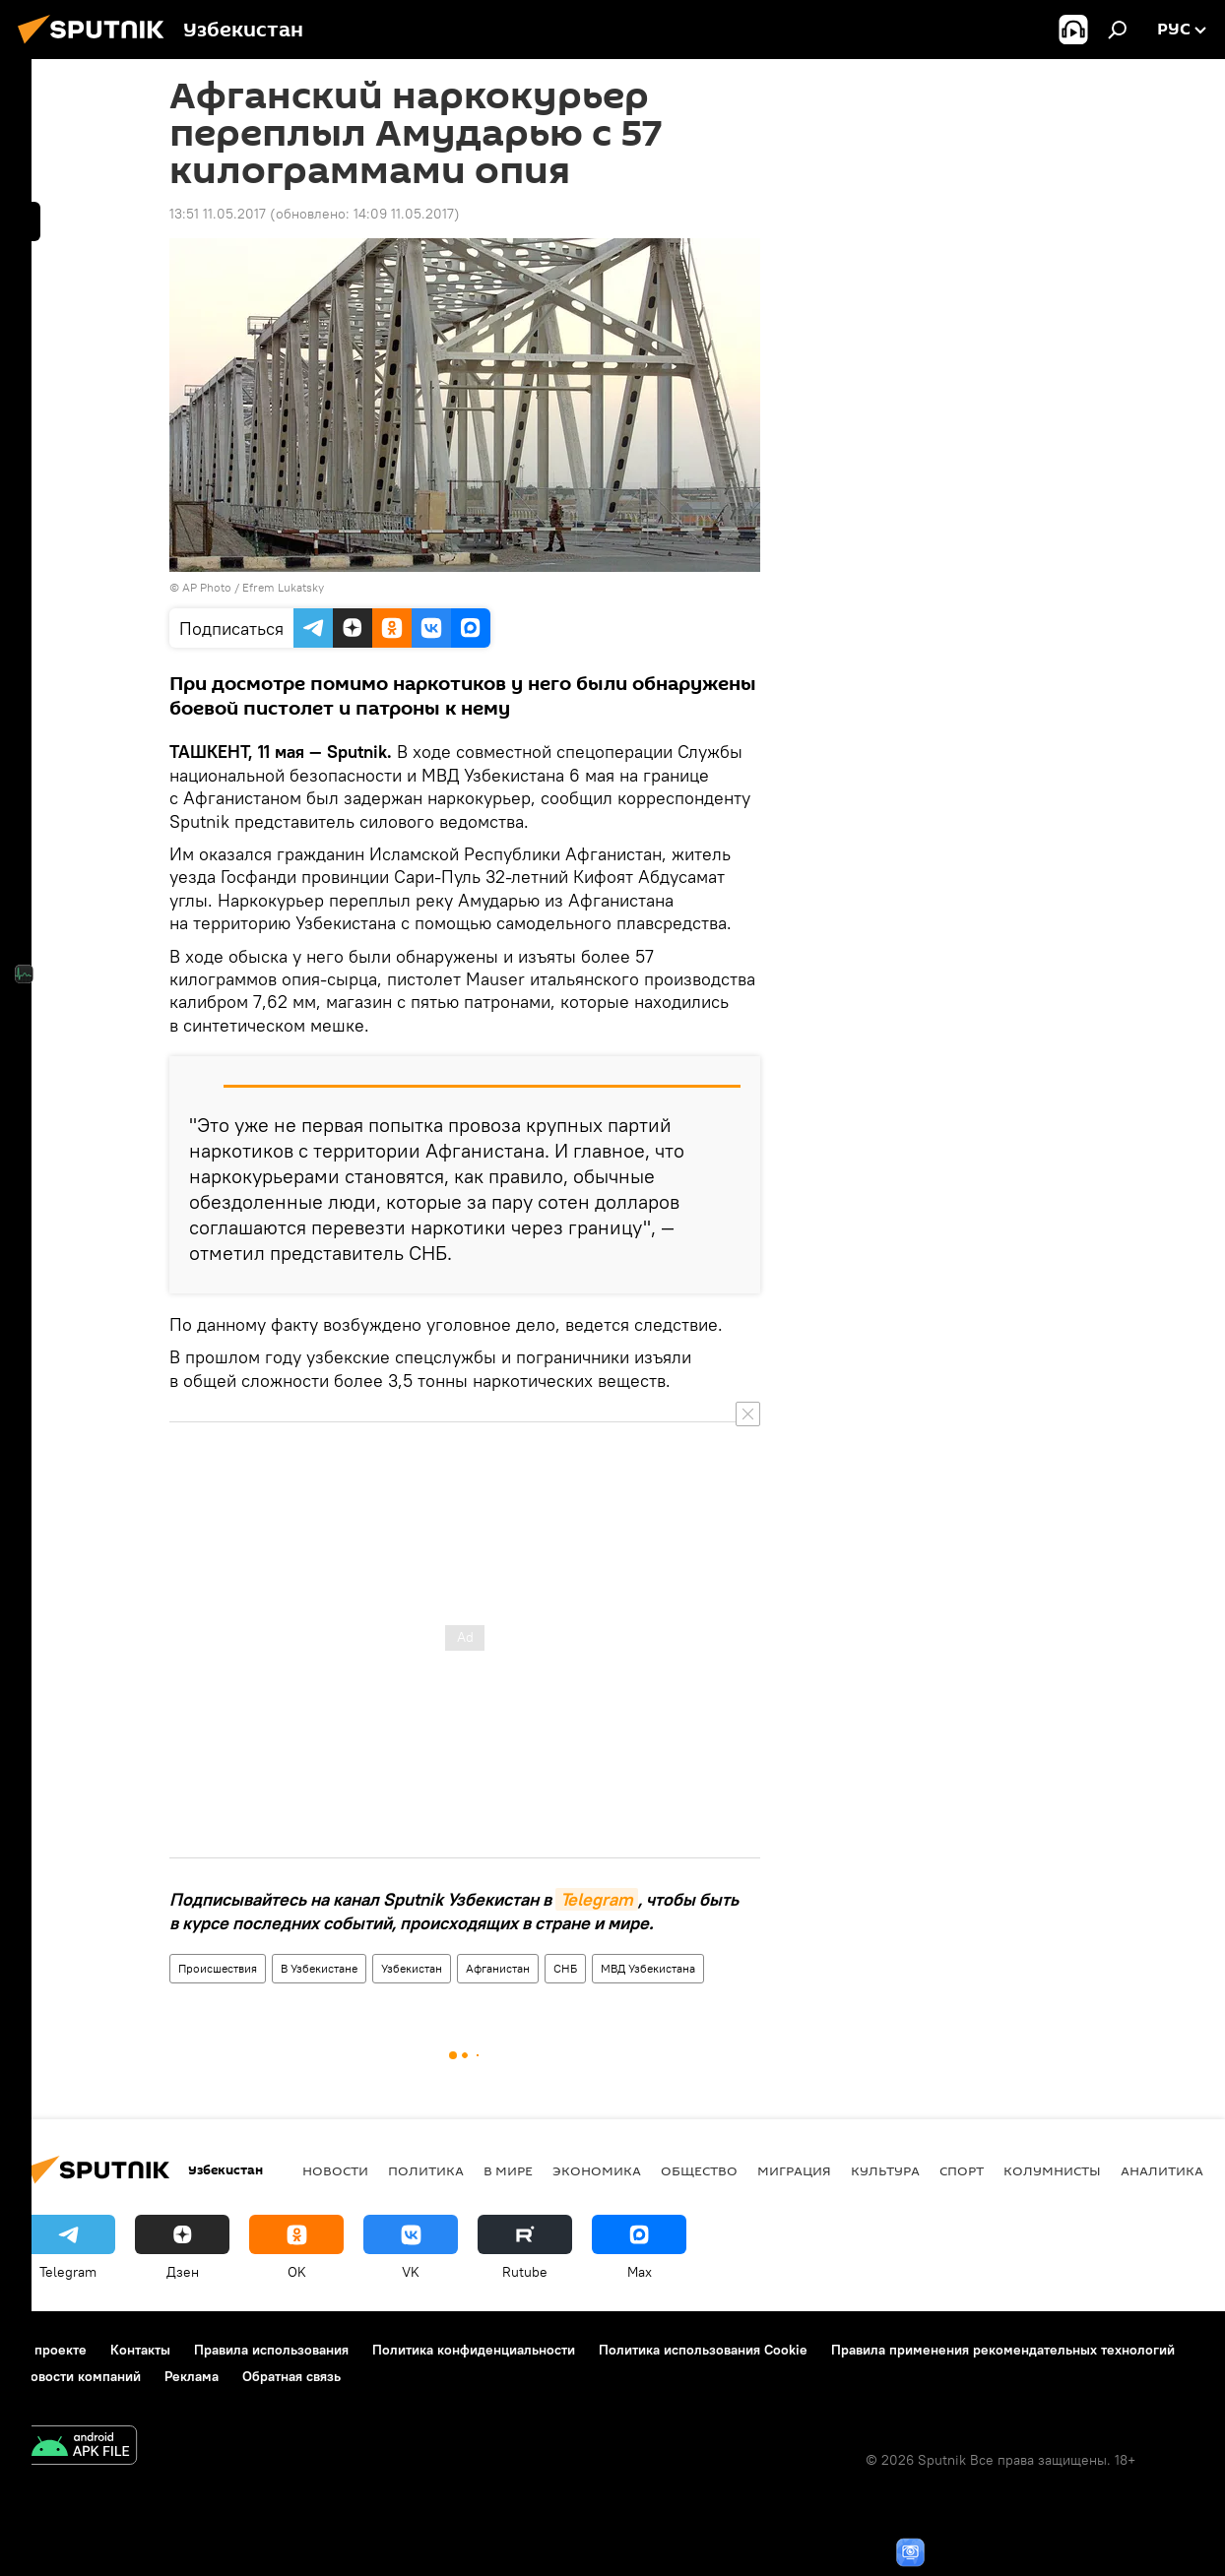  I want to click on open system monitor to view CPU and memory usage, so click(24, 974).